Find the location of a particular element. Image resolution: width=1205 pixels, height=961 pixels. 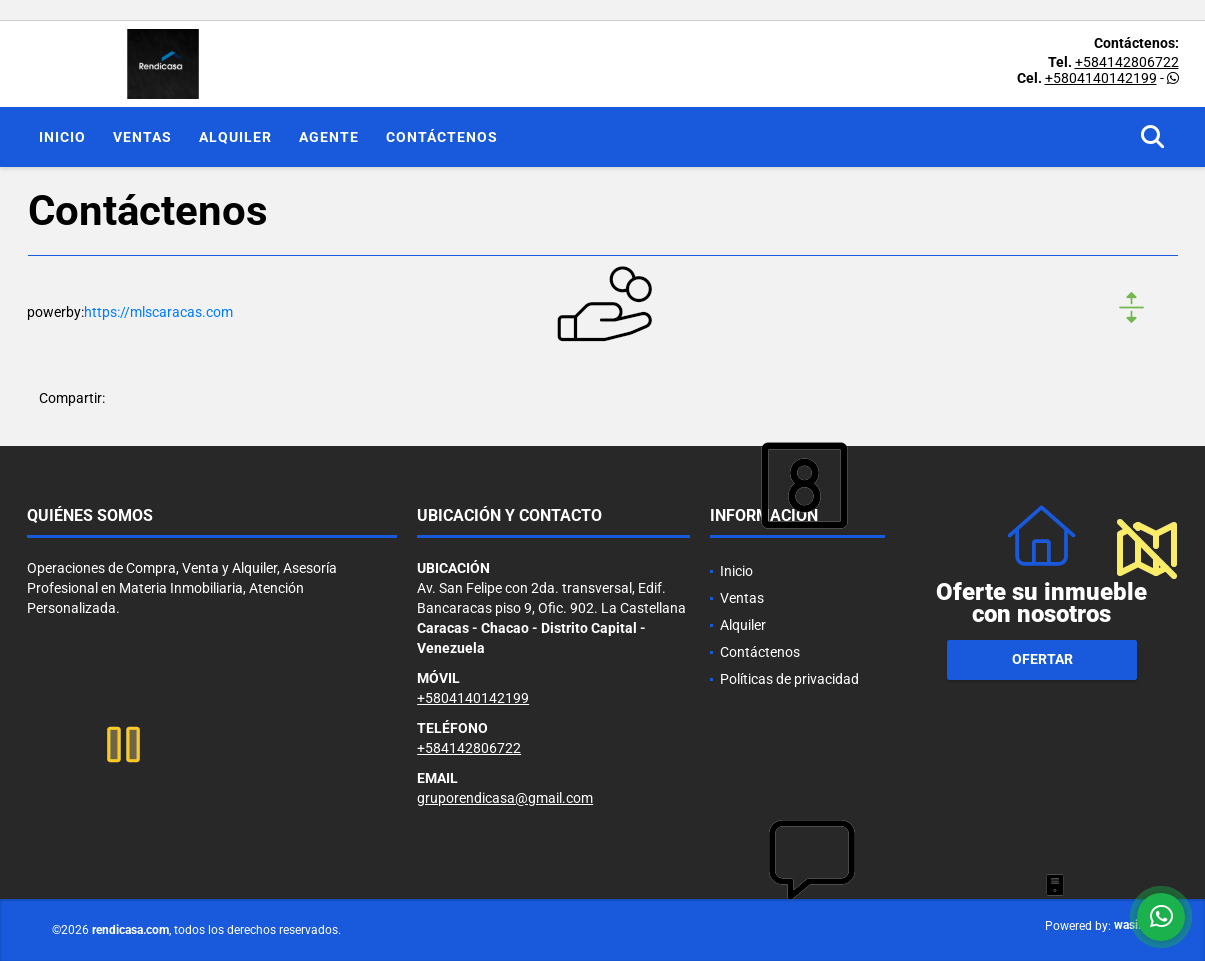

select or input the number eight is located at coordinates (804, 485).